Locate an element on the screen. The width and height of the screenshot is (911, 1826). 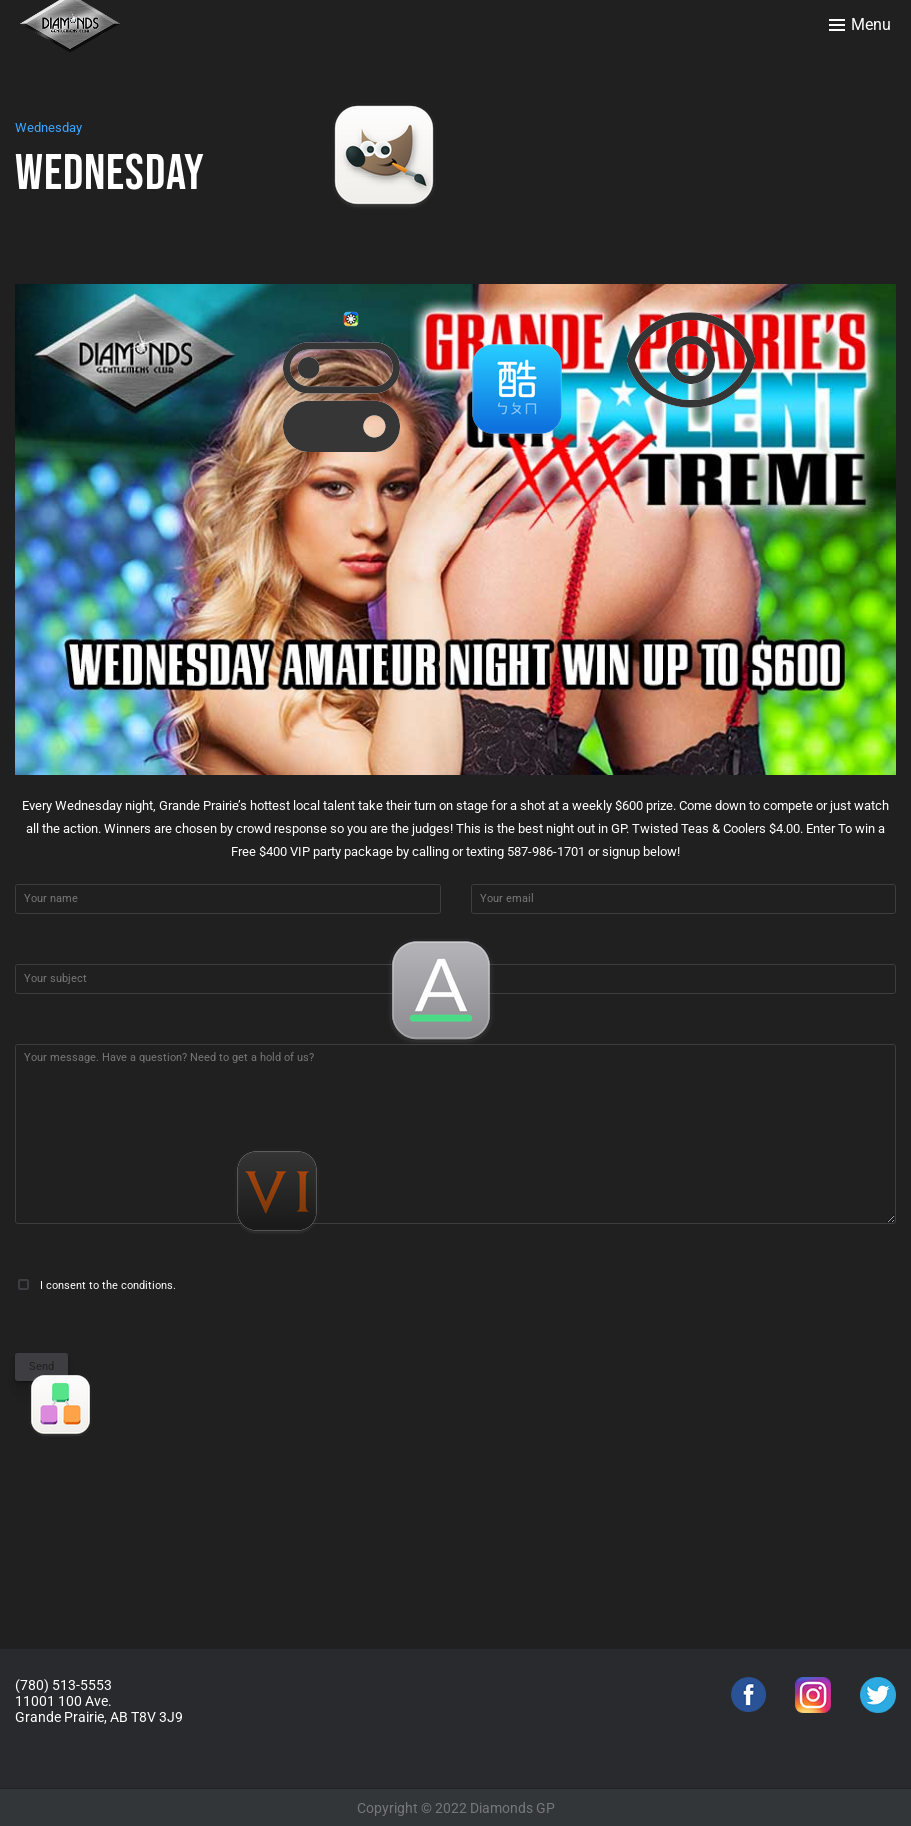
enable spell check in text editing is located at coordinates (441, 992).